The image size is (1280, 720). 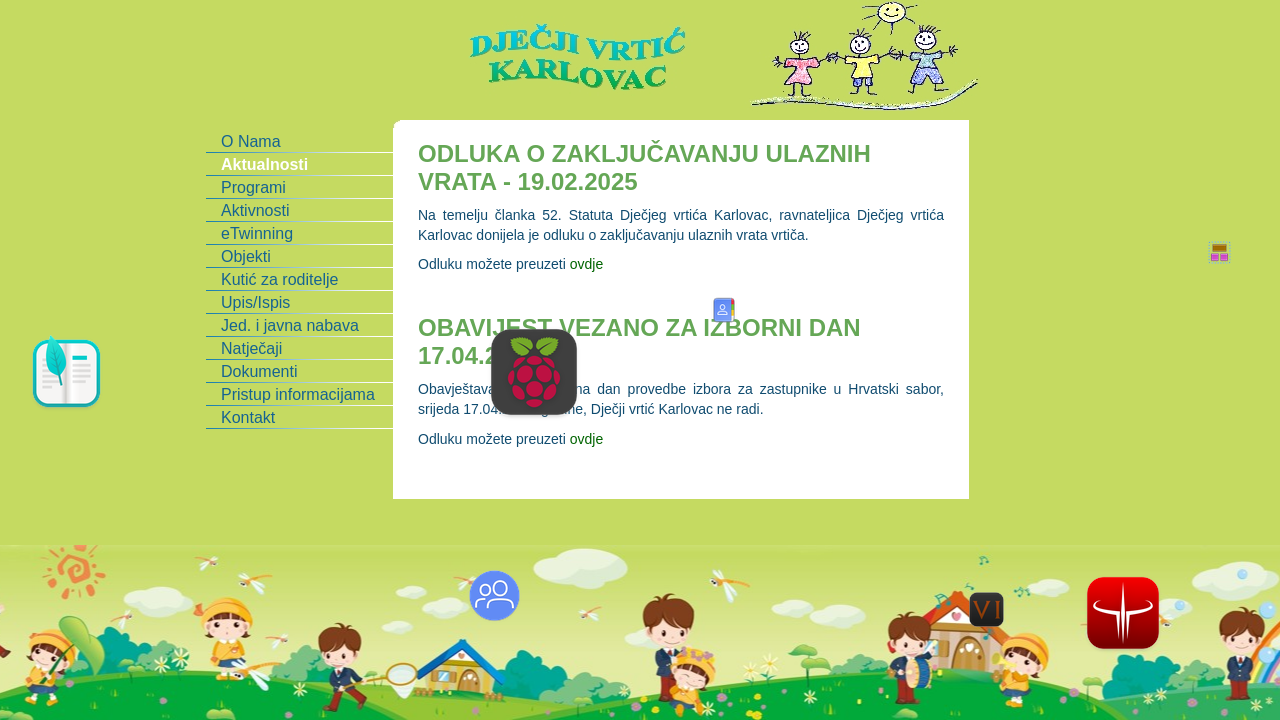 What do you see at coordinates (1219, 252) in the screenshot?
I see `select all items in the current view` at bounding box center [1219, 252].